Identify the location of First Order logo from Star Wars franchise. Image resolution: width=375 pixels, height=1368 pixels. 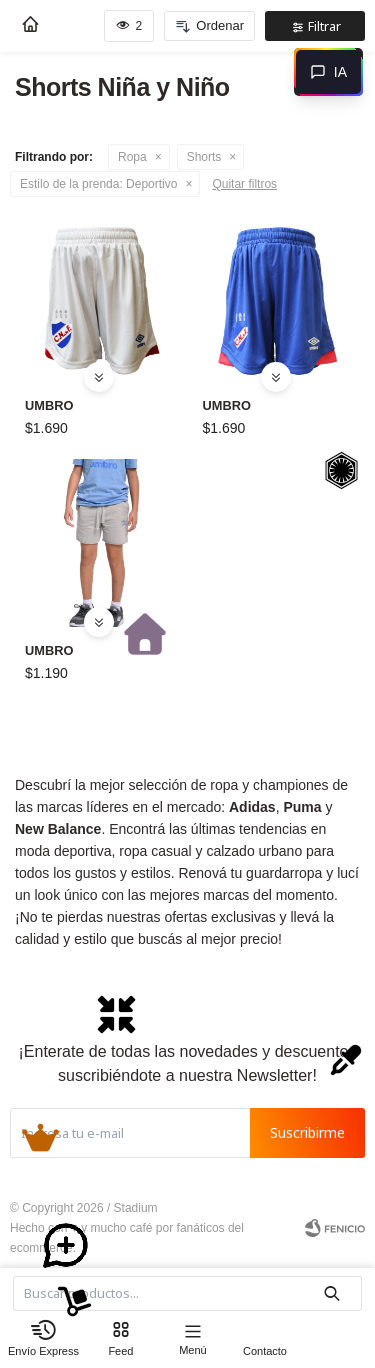
(341, 470).